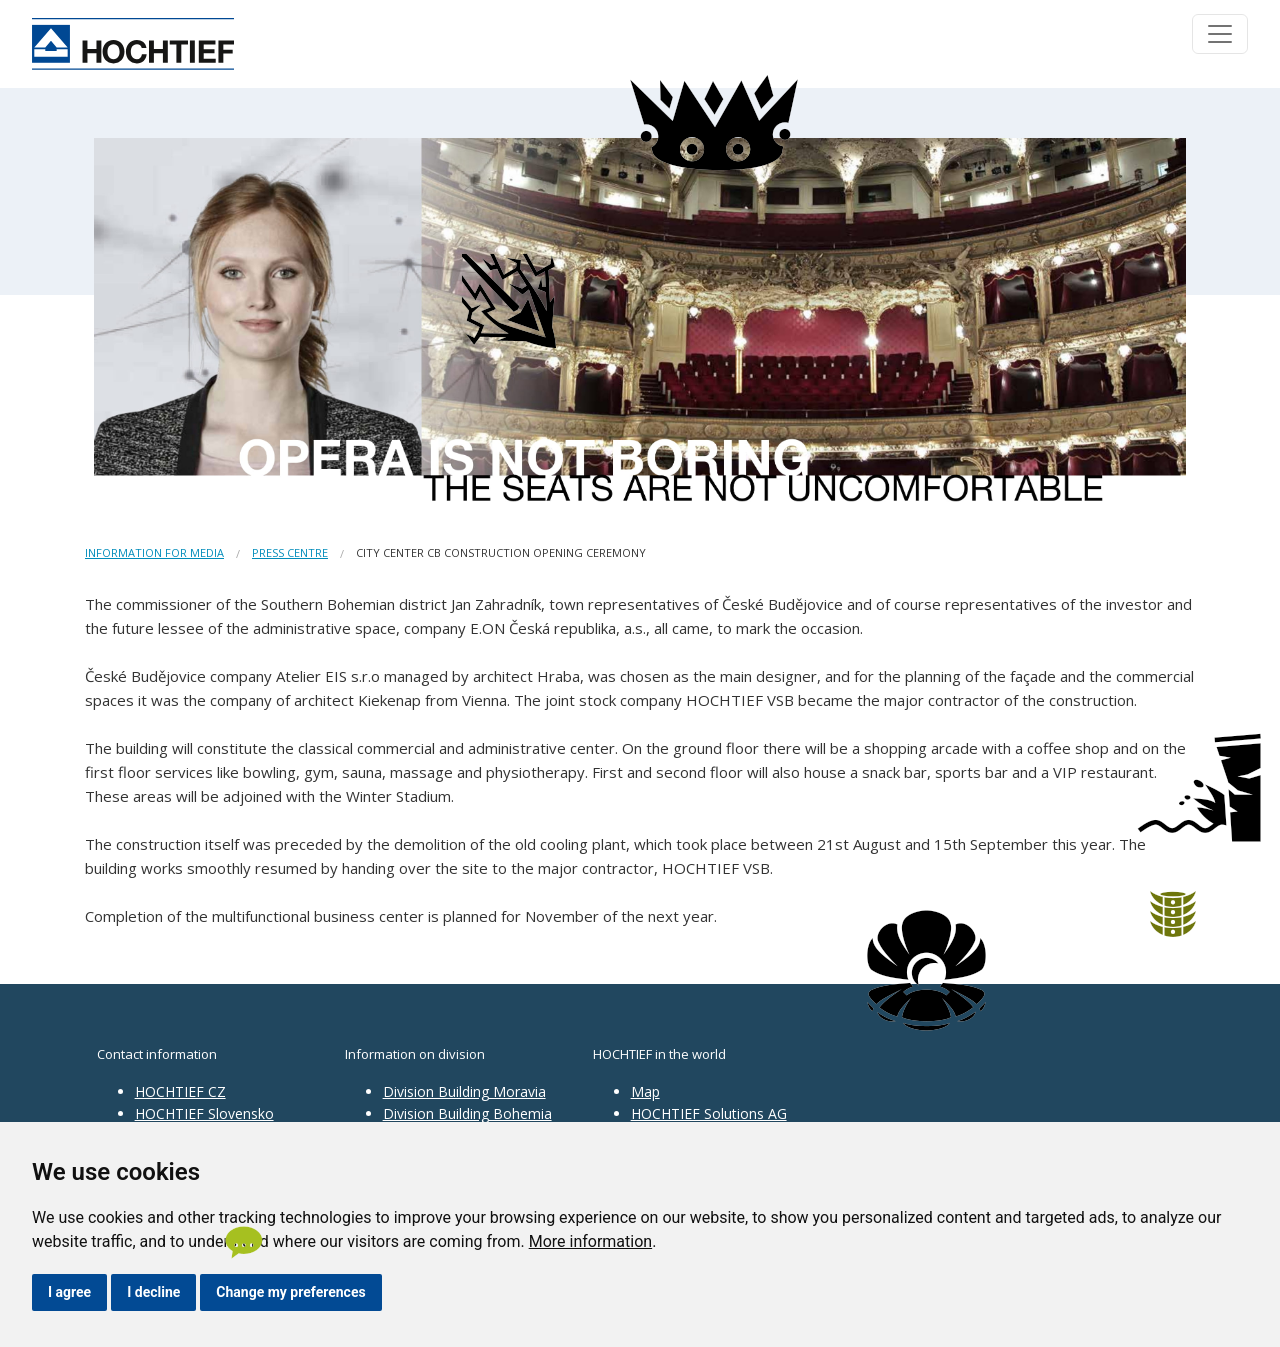  Describe the element at coordinates (926, 970) in the screenshot. I see `oyster shell with pearl icon` at that location.